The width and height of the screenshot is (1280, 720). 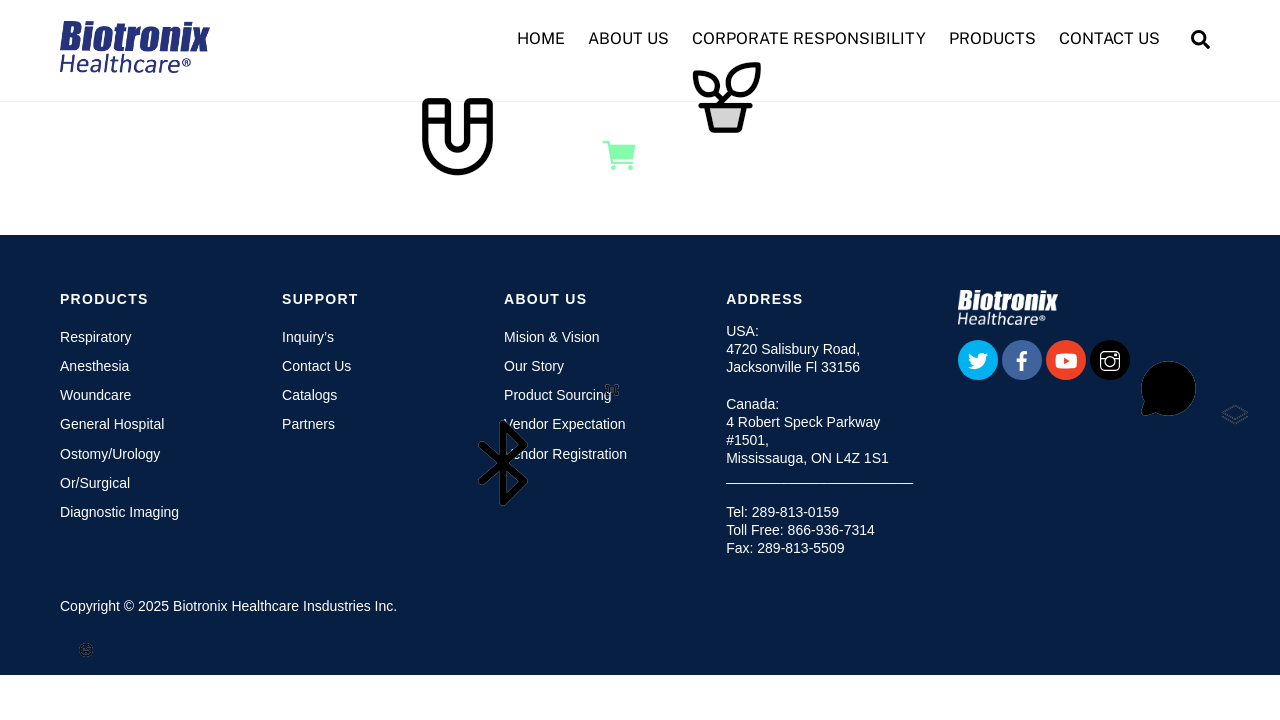 What do you see at coordinates (619, 155) in the screenshot?
I see `view your shopping cart` at bounding box center [619, 155].